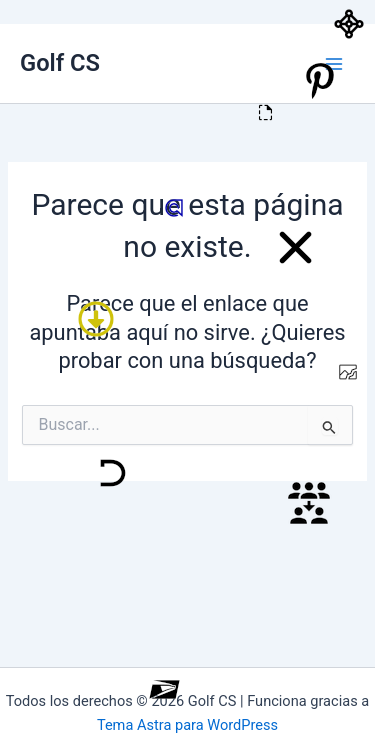 This screenshot has width=375, height=744. Describe the element at coordinates (295, 247) in the screenshot. I see `close a window or dialog` at that location.